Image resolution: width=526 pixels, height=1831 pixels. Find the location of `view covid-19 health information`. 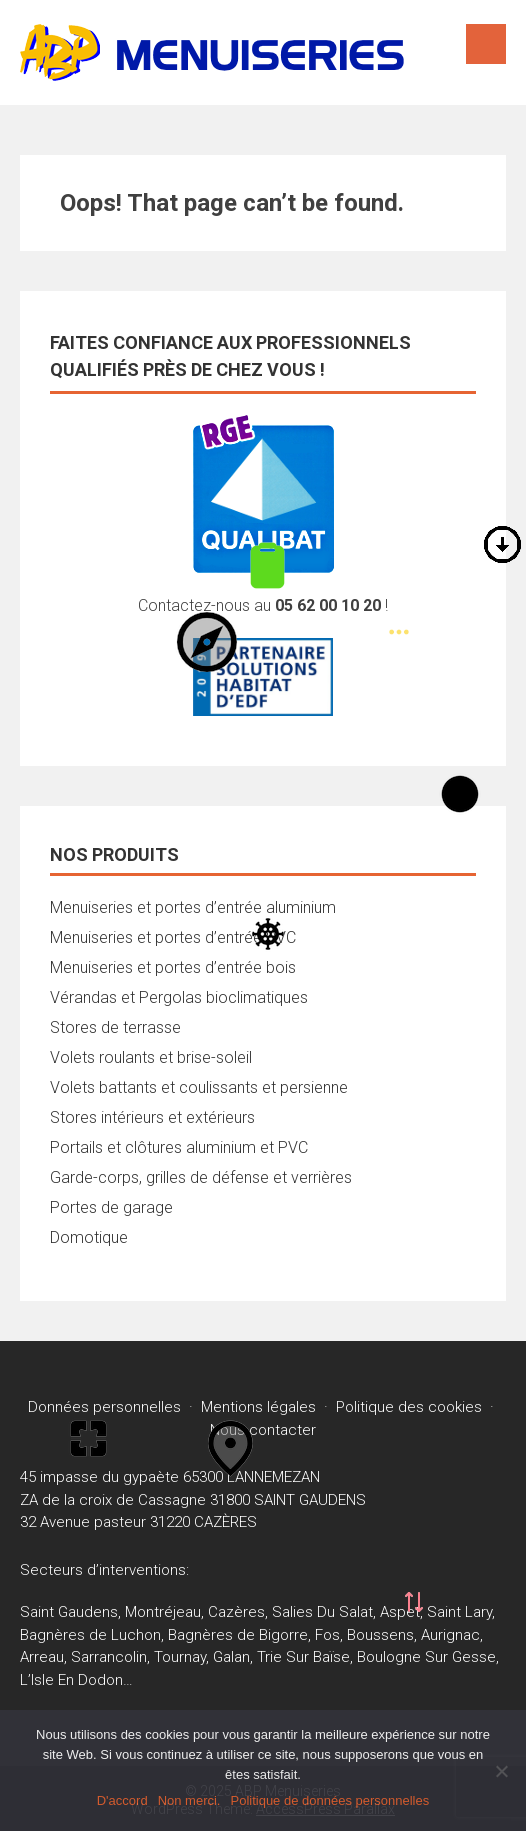

view covid-19 health information is located at coordinates (268, 934).